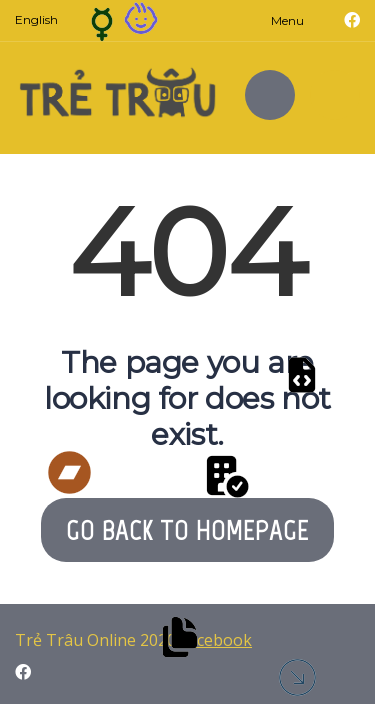 This screenshot has width=375, height=720. What do you see at coordinates (297, 677) in the screenshot?
I see `navigate to the next item diagonally` at bounding box center [297, 677].